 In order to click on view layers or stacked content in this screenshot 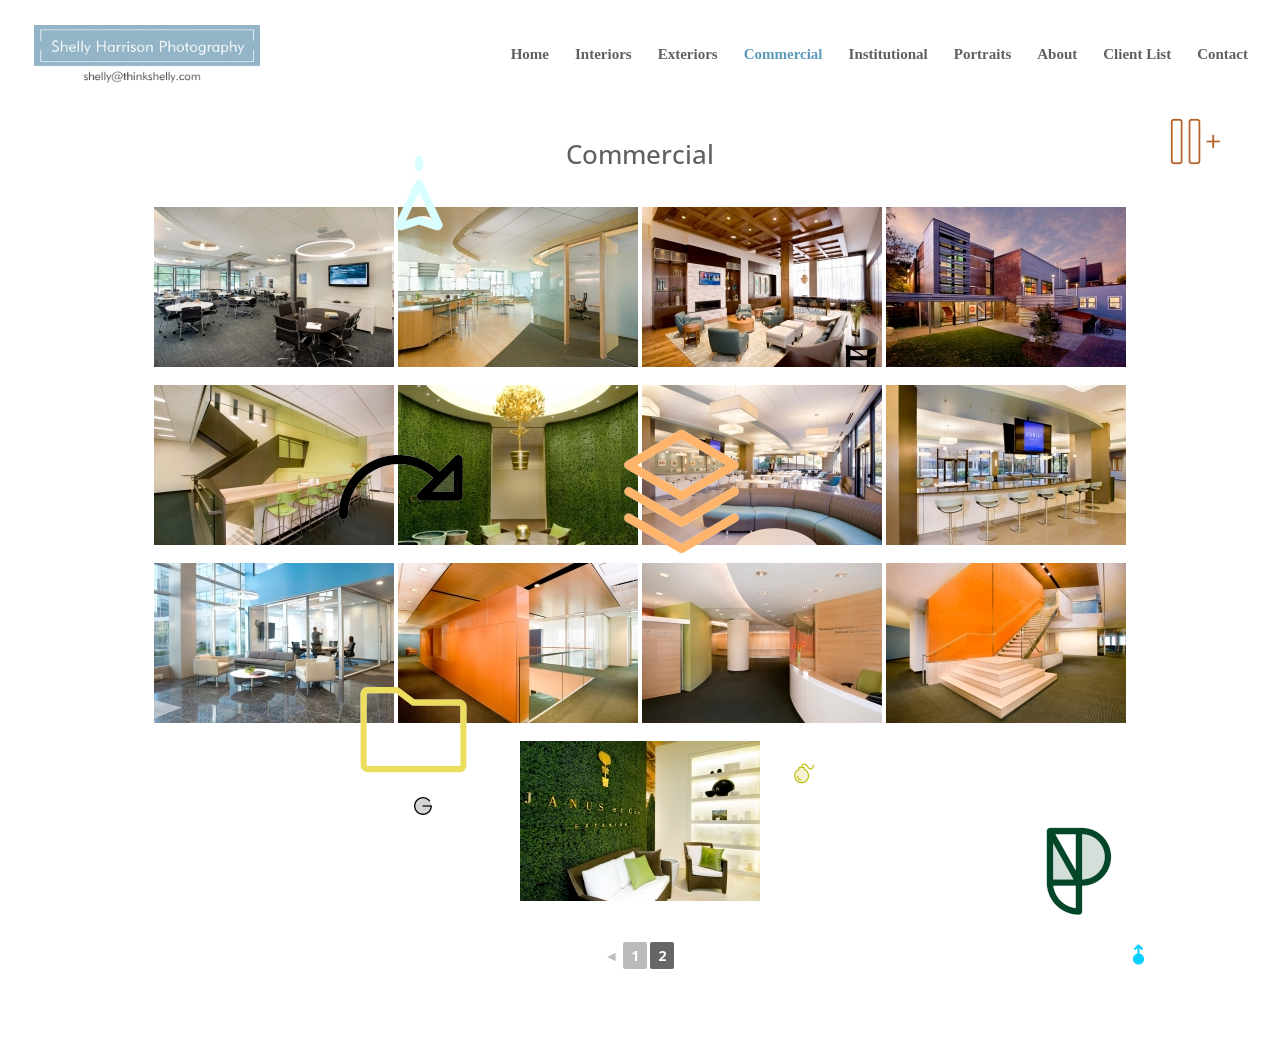, I will do `click(681, 491)`.